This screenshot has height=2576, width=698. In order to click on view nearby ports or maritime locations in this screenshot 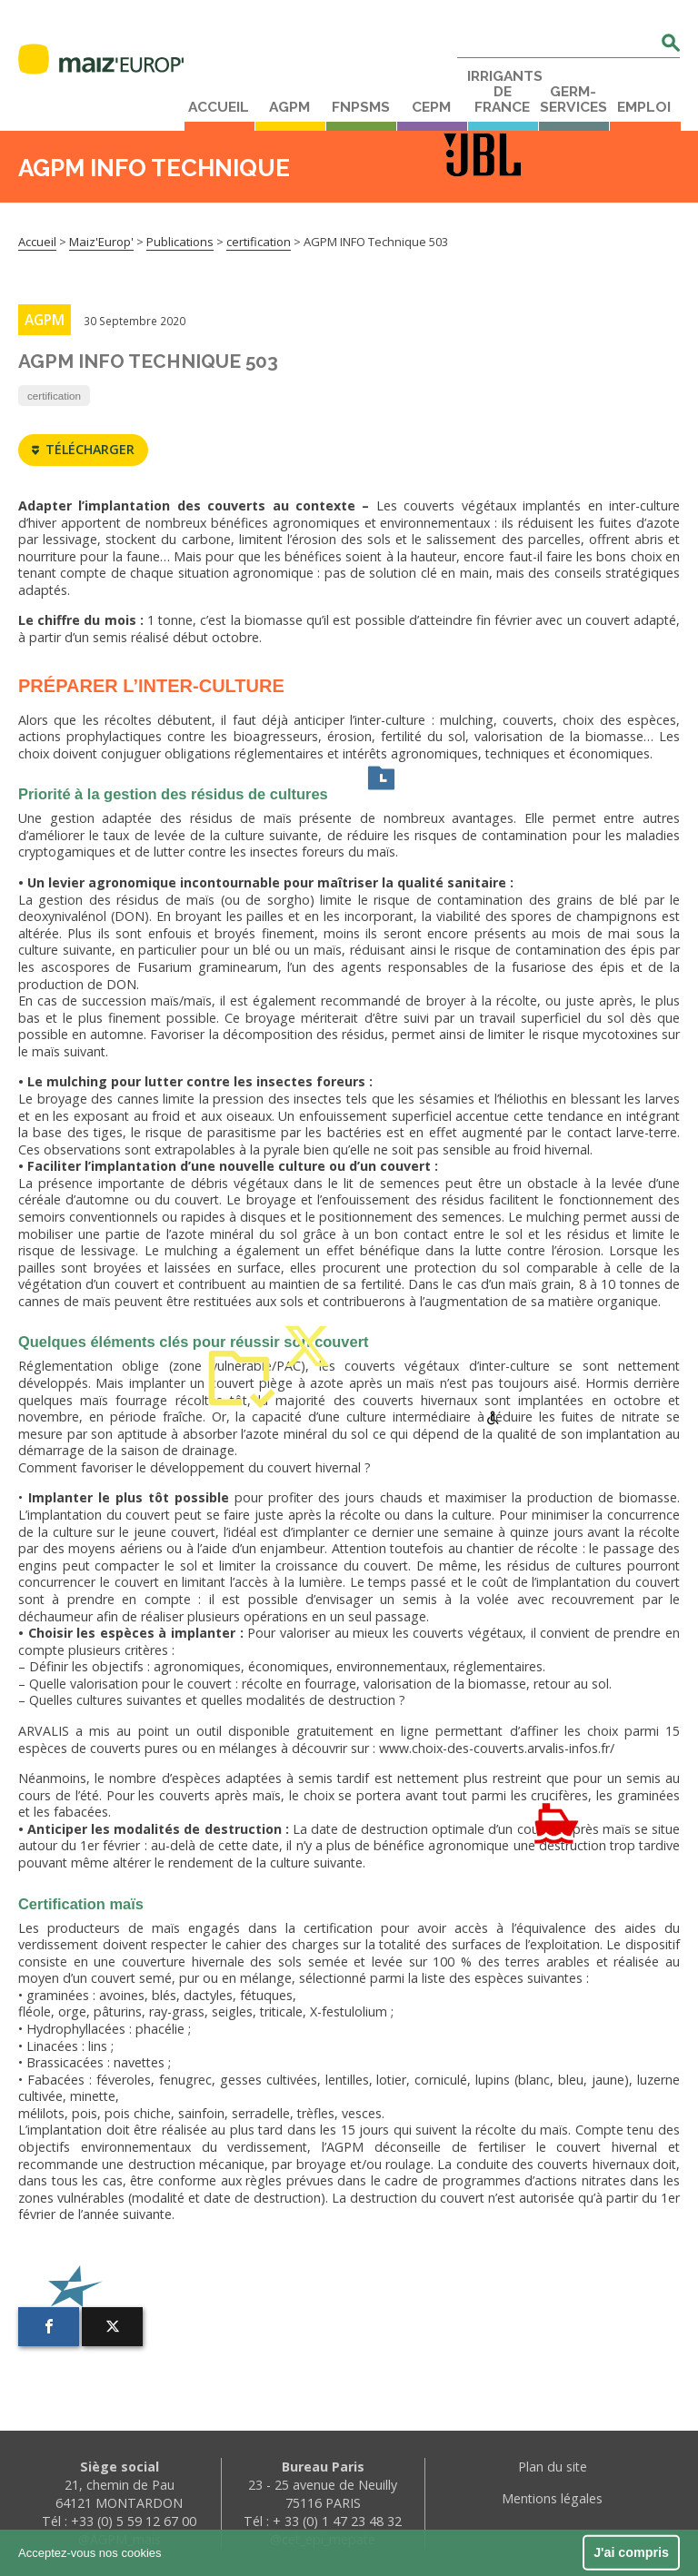, I will do `click(555, 1824)`.